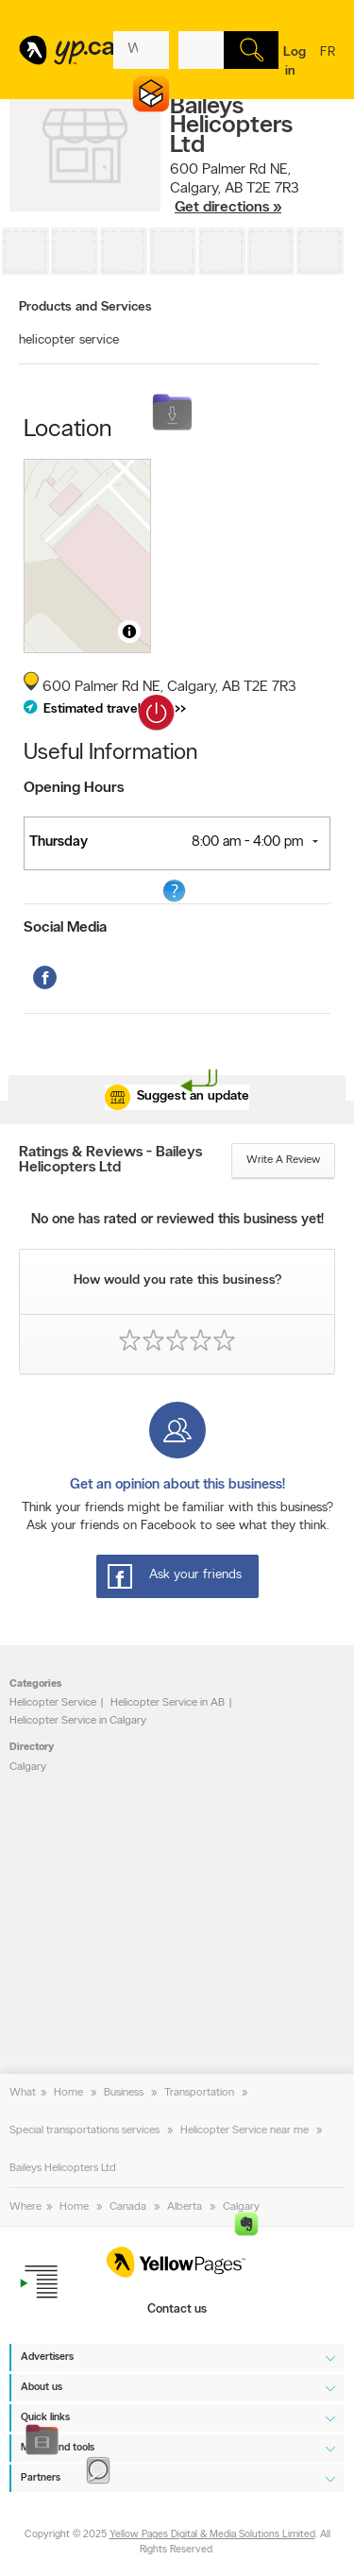 The image size is (354, 2576). Describe the element at coordinates (42, 2439) in the screenshot. I see `open your videos folder` at that location.